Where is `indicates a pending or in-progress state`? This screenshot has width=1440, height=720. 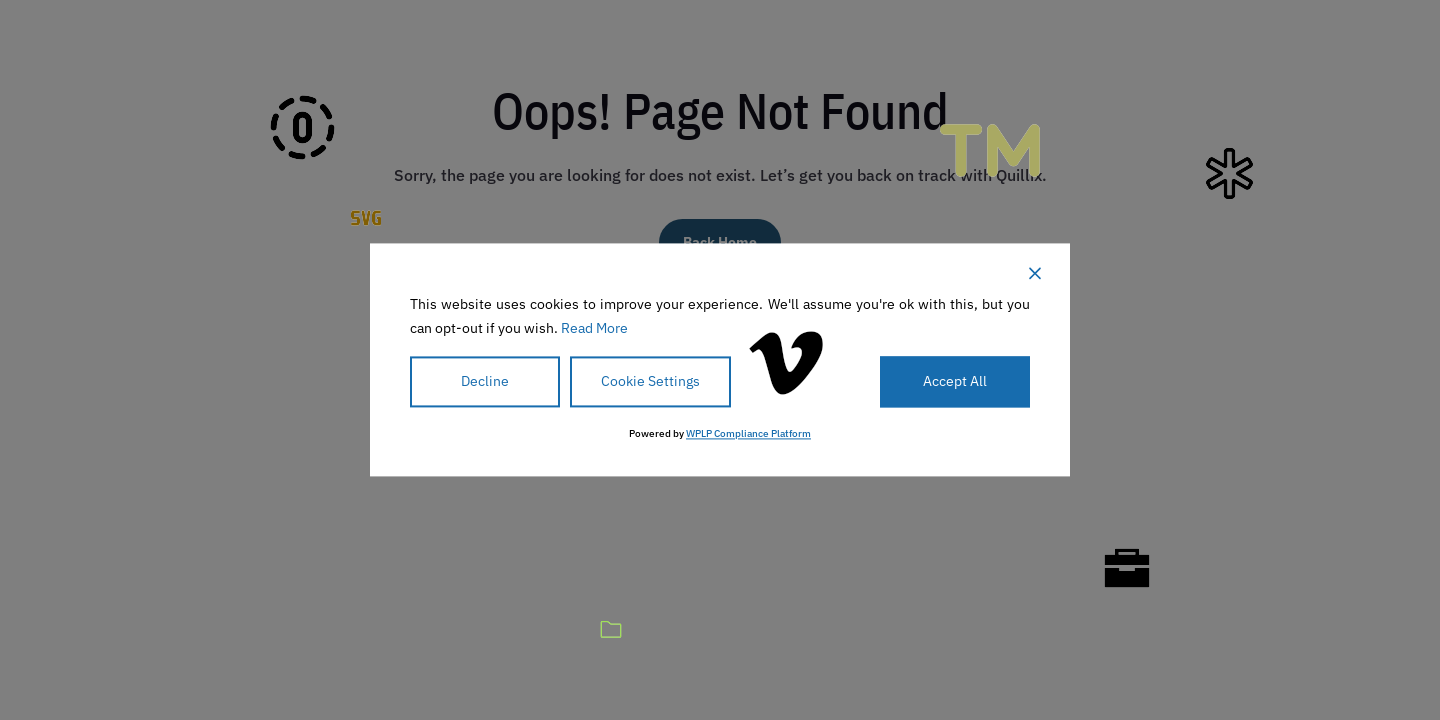
indicates a pending or in-progress state is located at coordinates (302, 127).